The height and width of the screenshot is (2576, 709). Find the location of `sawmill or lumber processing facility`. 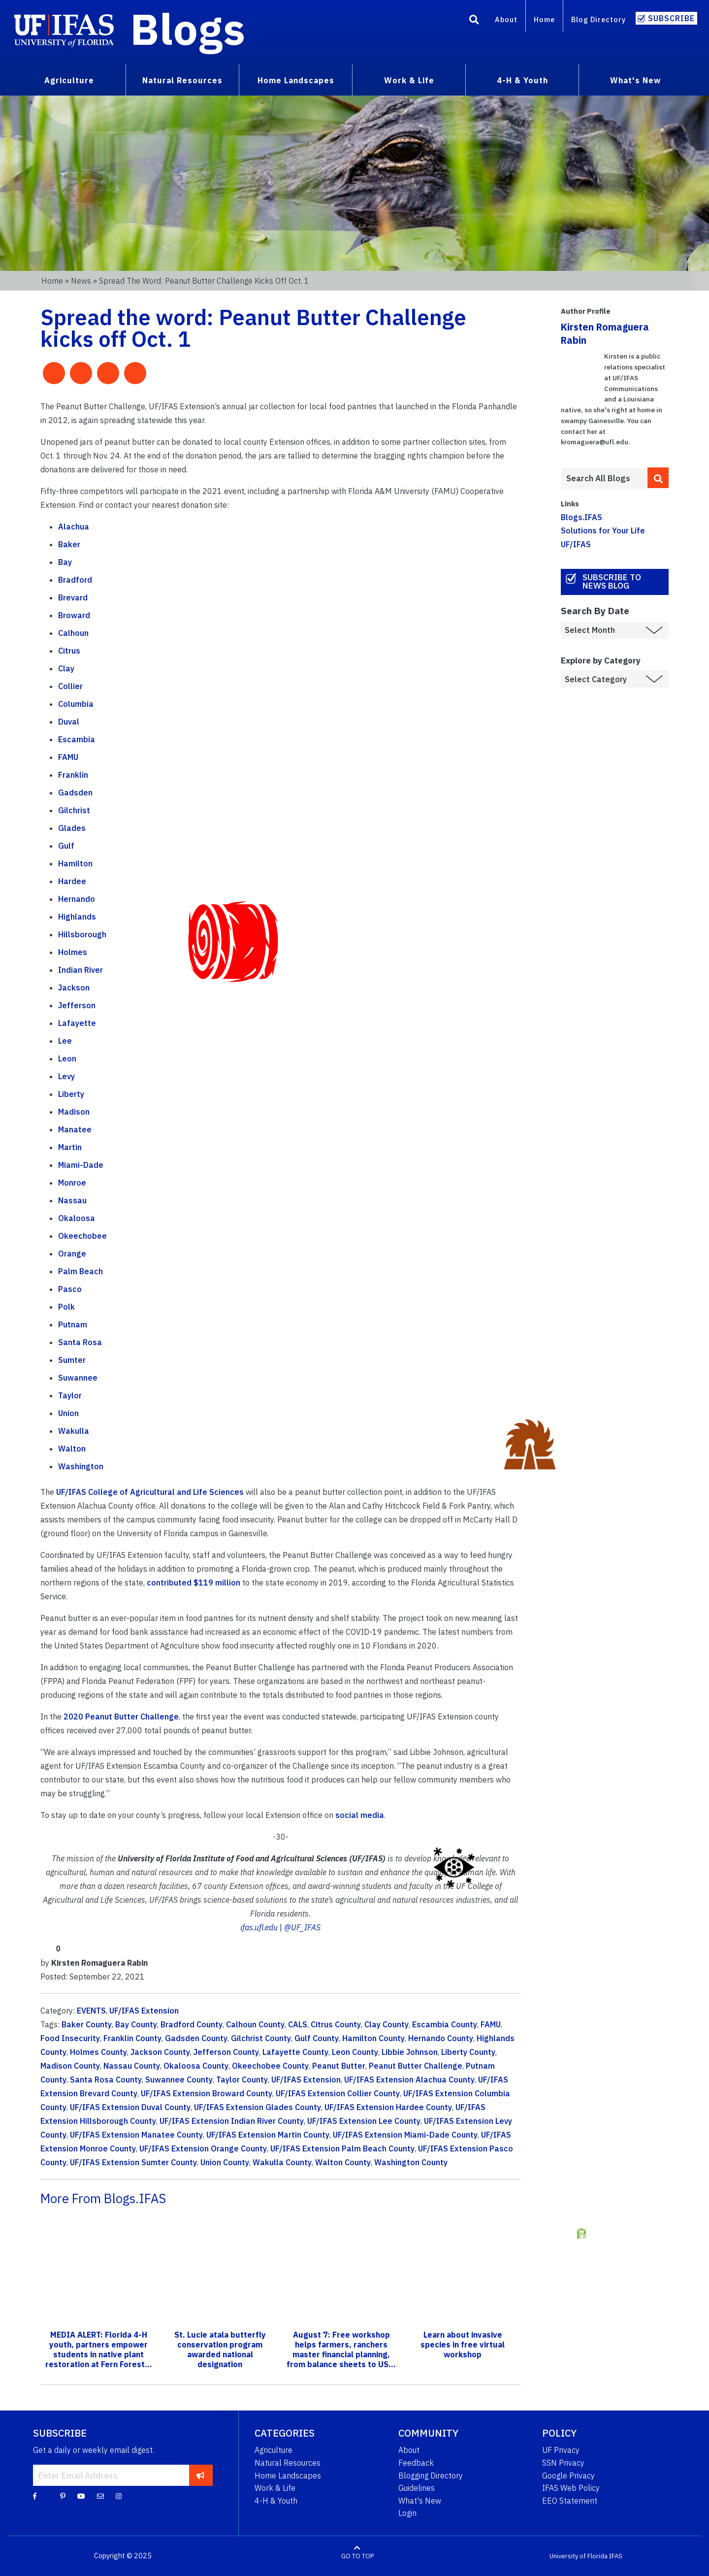

sawmill or lumber processing facility is located at coordinates (530, 1443).